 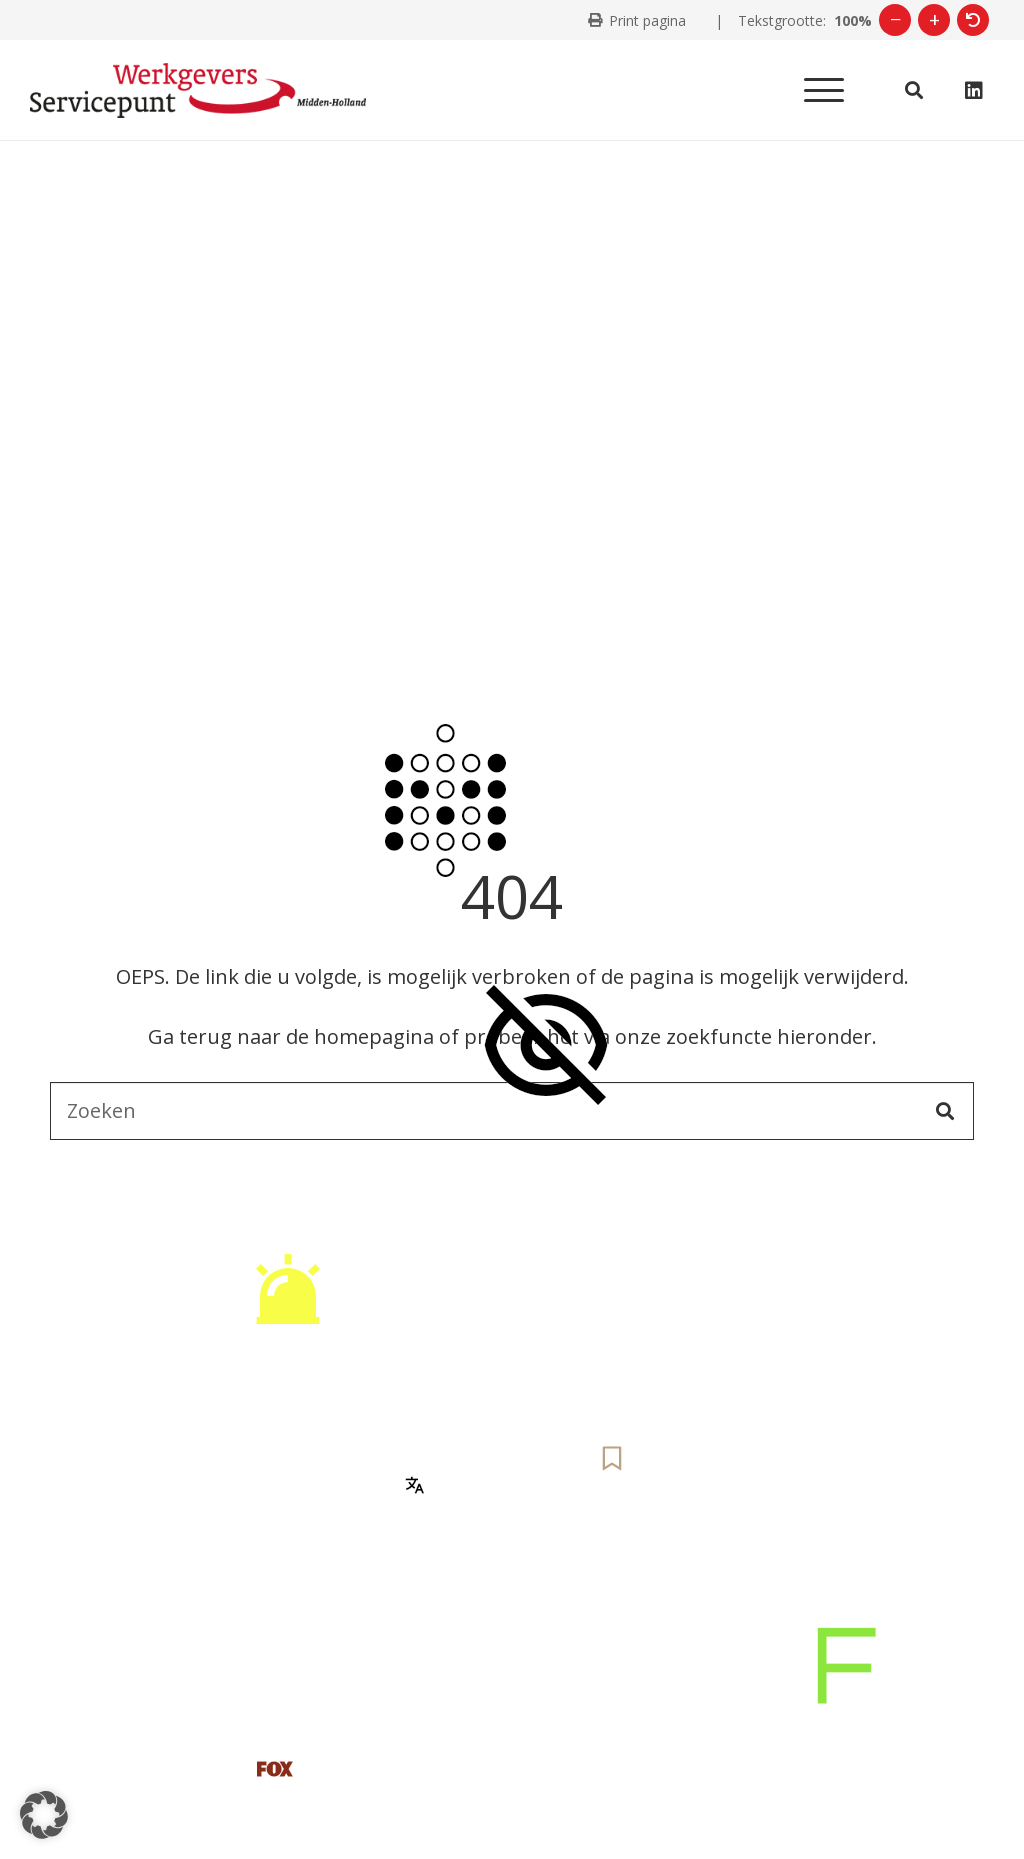 What do you see at coordinates (612, 1458) in the screenshot?
I see `save this item for later` at bounding box center [612, 1458].